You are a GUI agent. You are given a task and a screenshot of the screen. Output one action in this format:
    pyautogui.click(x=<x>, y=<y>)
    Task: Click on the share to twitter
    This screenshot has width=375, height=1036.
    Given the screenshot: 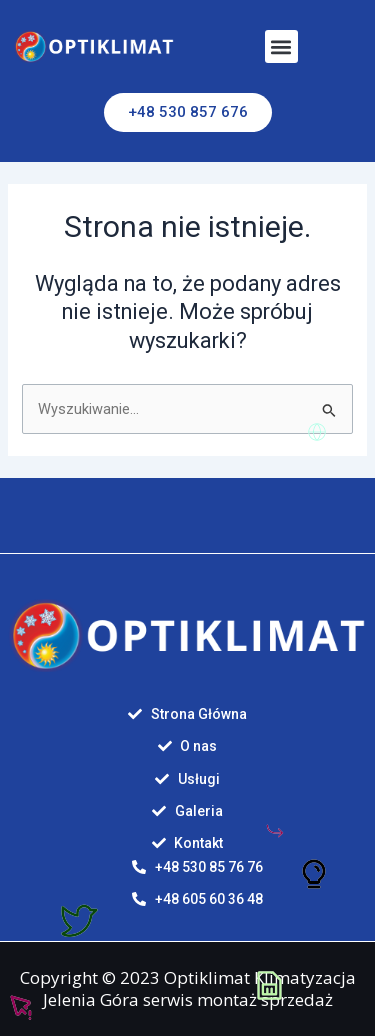 What is the action you would take?
    pyautogui.click(x=77, y=919)
    